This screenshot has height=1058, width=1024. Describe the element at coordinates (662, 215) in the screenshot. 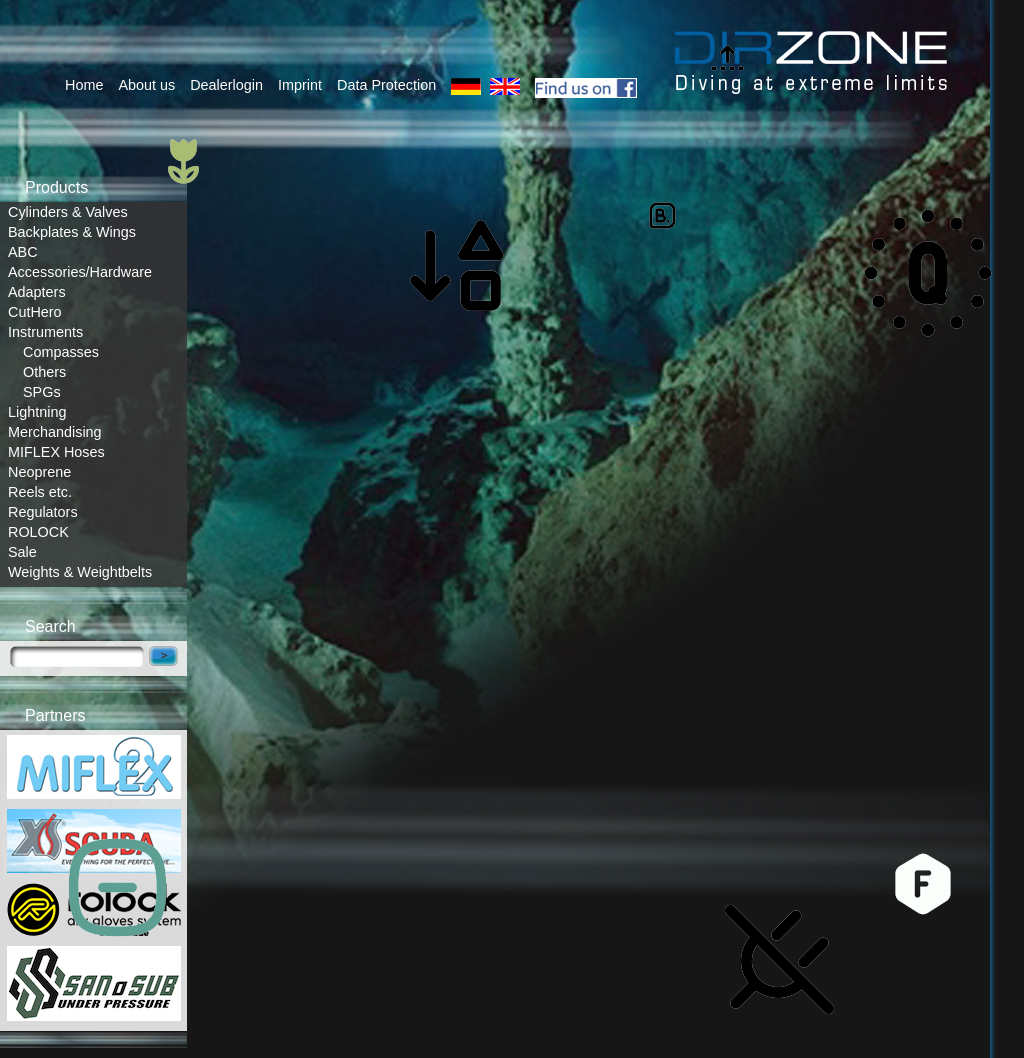

I see `visit booking.com` at that location.